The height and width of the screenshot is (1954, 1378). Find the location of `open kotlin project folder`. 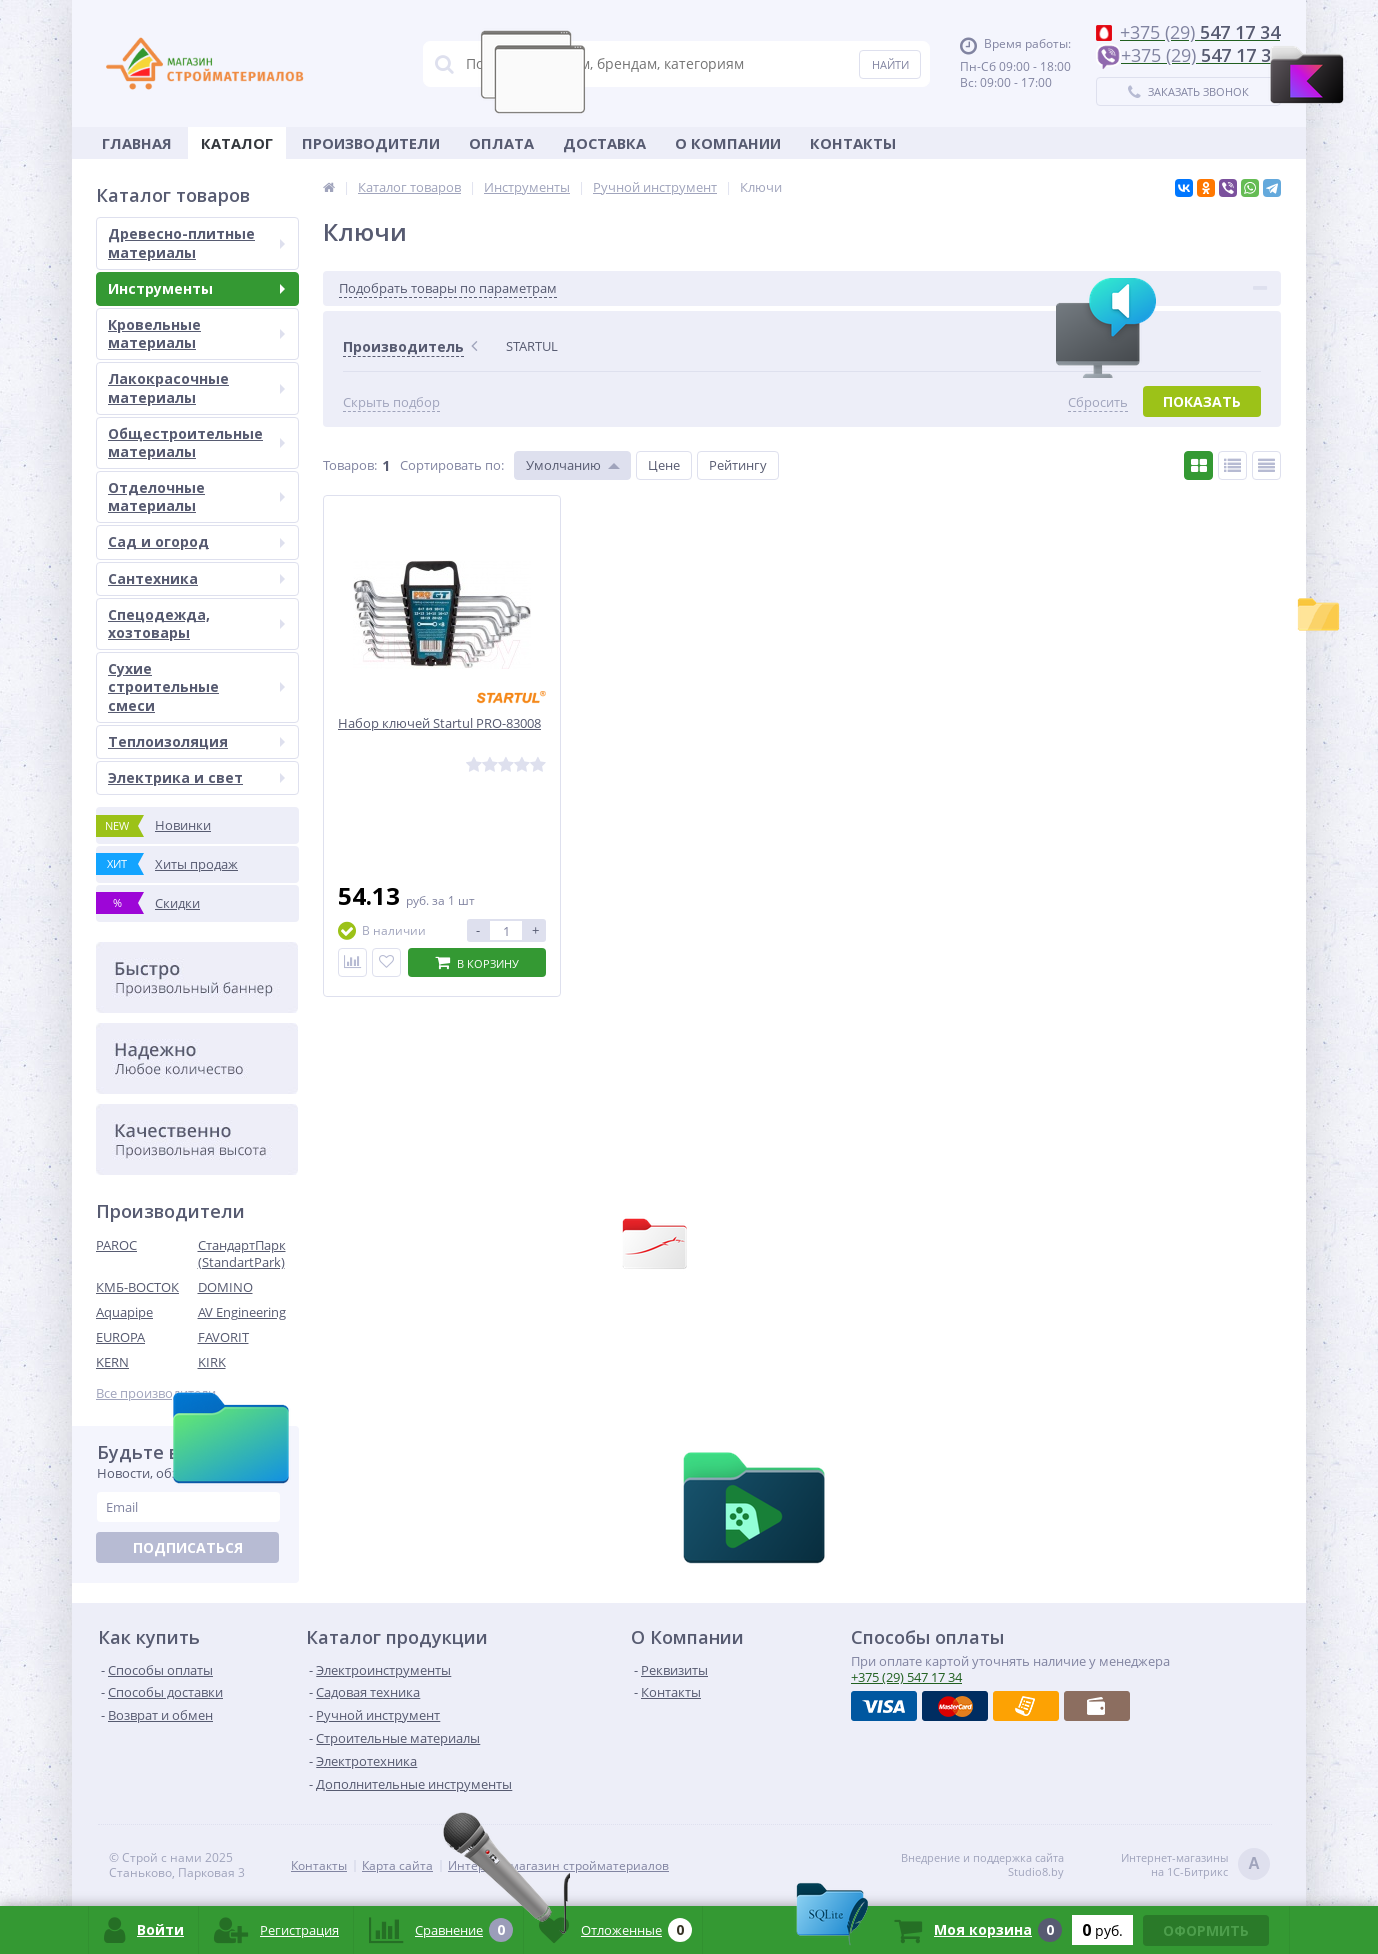

open kotlin project folder is located at coordinates (1306, 76).